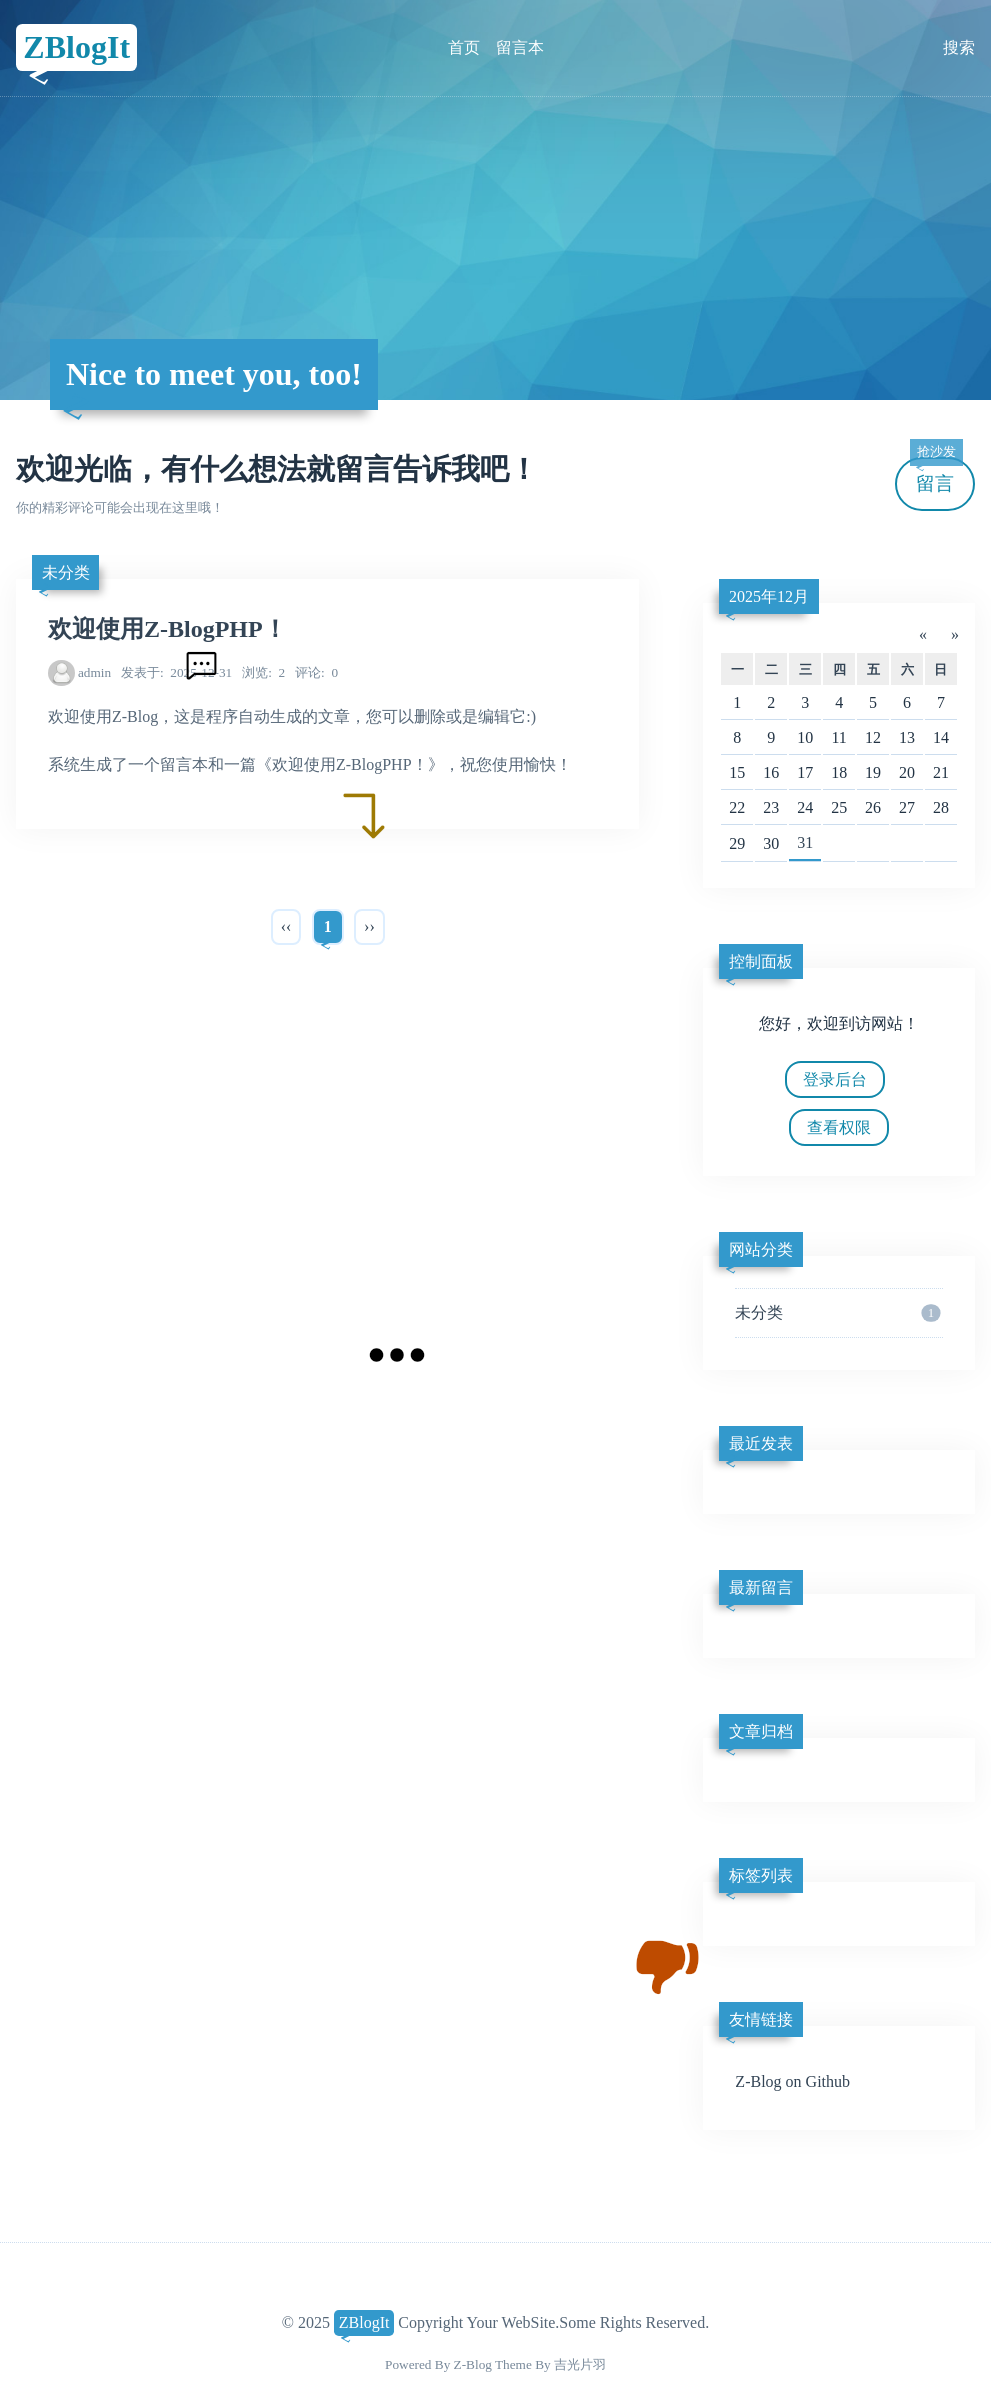 The height and width of the screenshot is (2395, 991). Describe the element at coordinates (201, 663) in the screenshot. I see `open chat or messaging` at that location.